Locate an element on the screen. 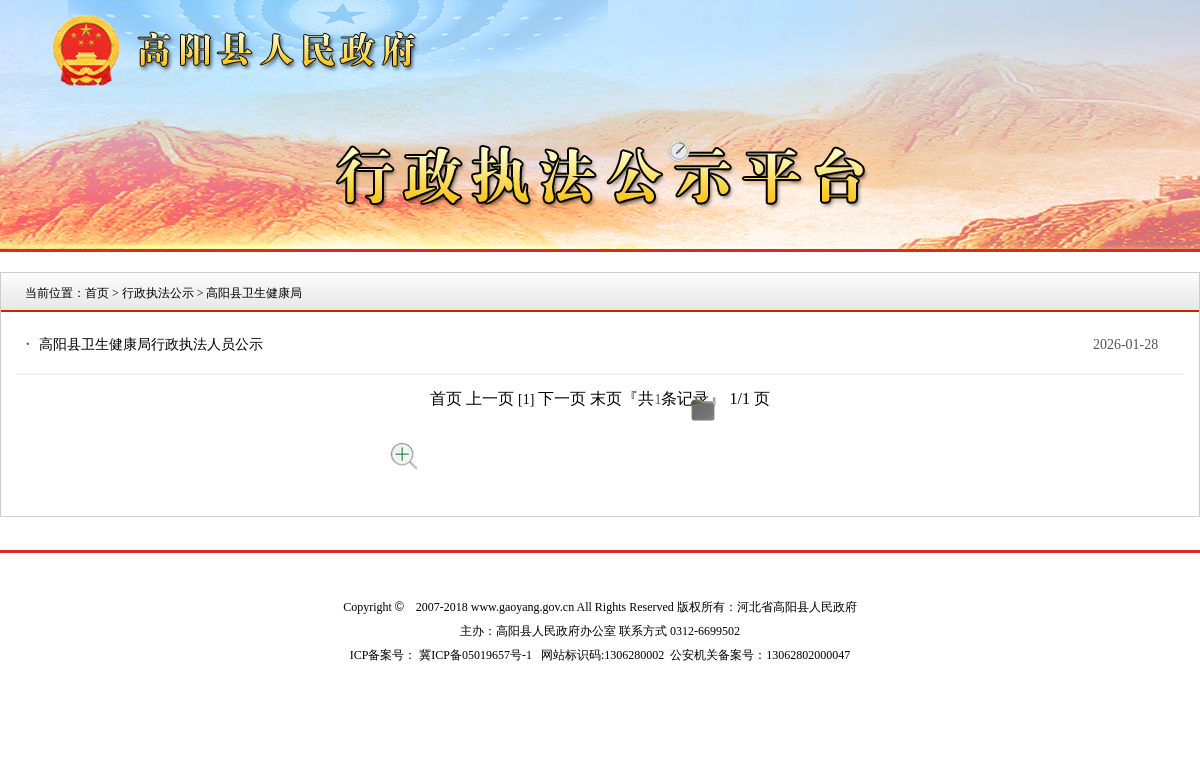  zoom in on the current view is located at coordinates (404, 456).